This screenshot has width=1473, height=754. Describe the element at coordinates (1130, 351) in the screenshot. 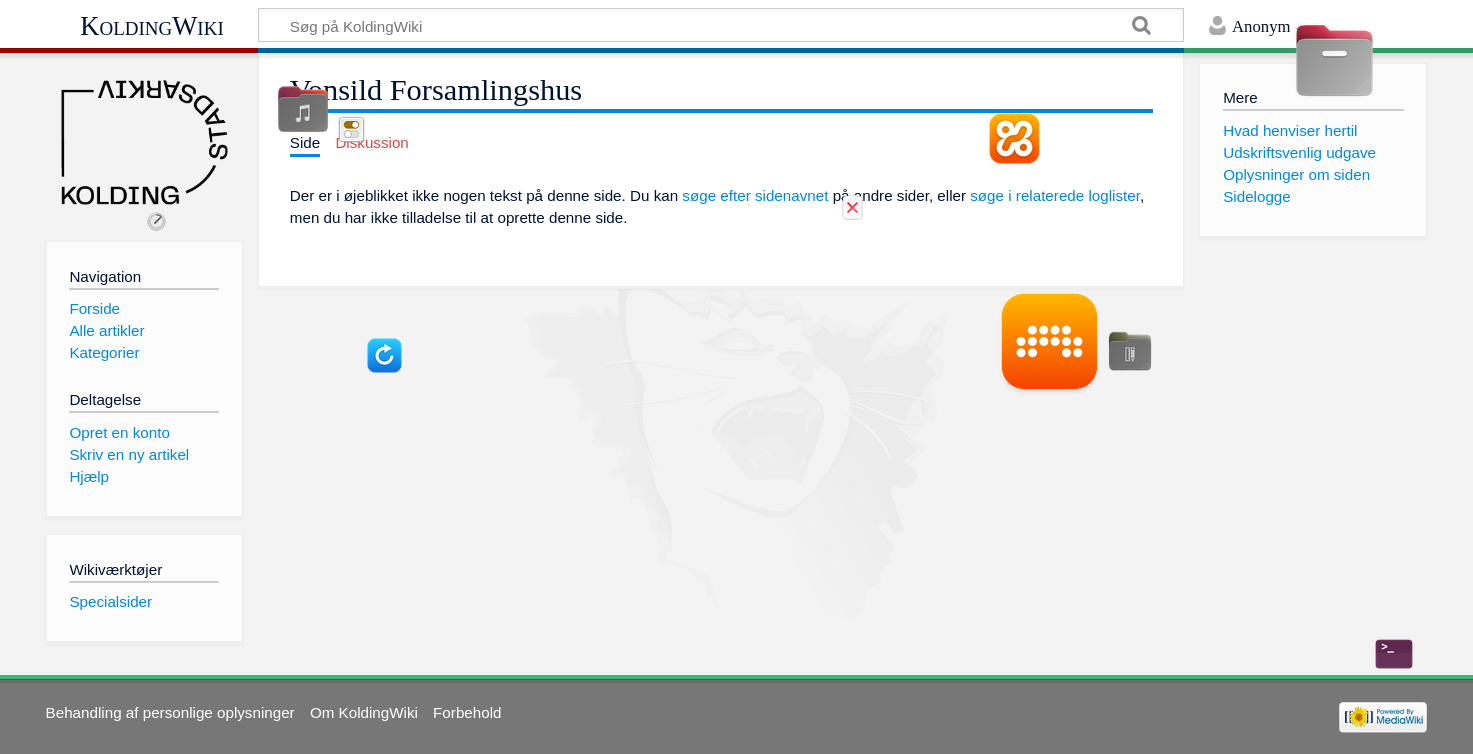

I see `access folder containing document templates` at that location.